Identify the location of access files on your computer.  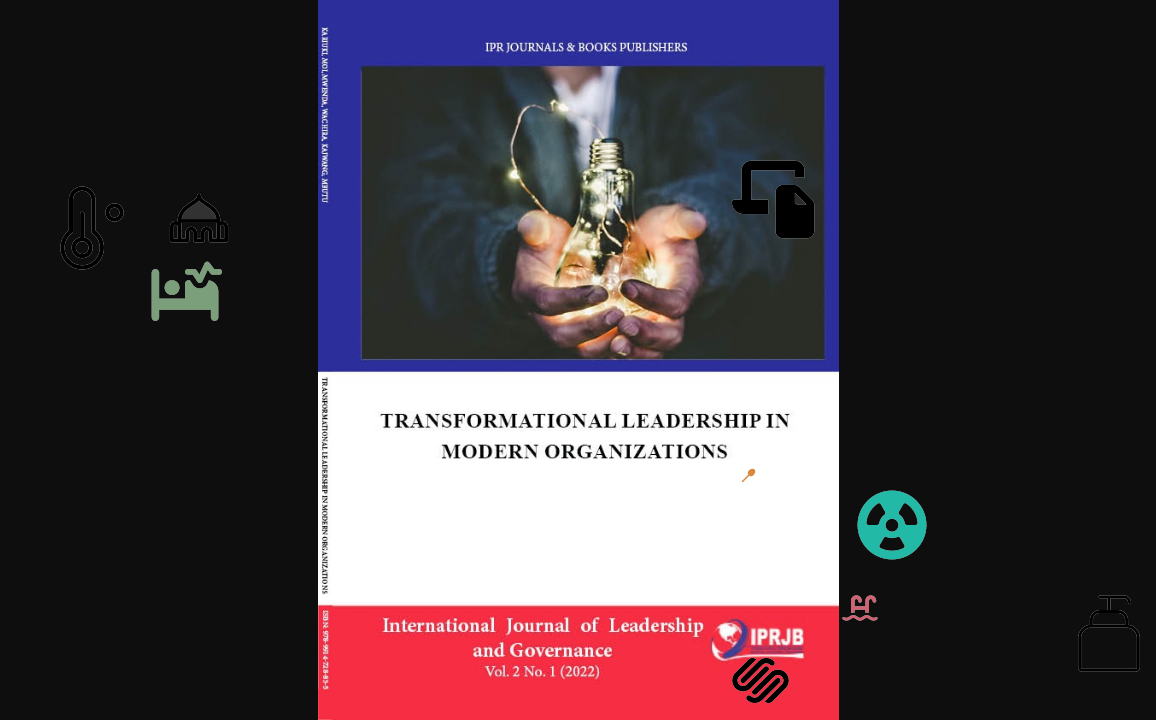
(775, 199).